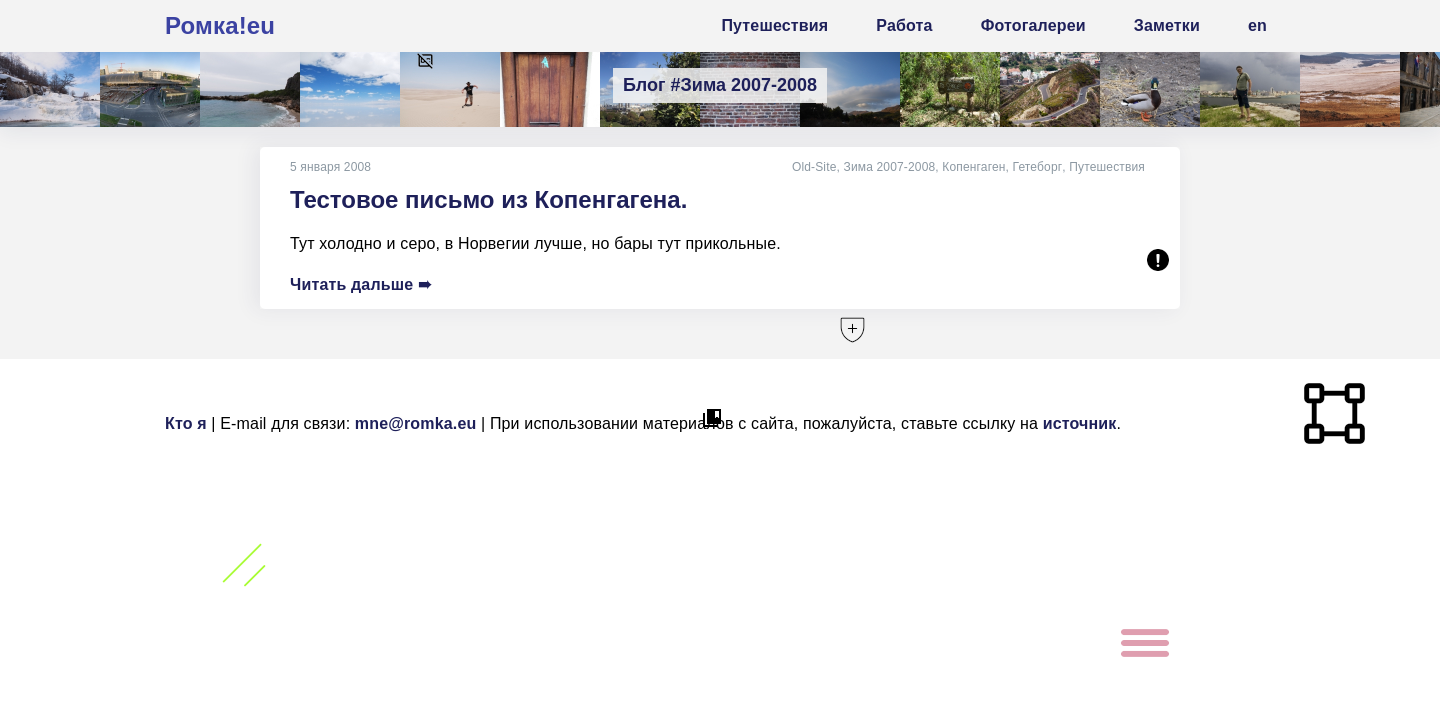 This screenshot has height=720, width=1440. Describe the element at coordinates (712, 418) in the screenshot. I see `access your bookmarked collections` at that location.